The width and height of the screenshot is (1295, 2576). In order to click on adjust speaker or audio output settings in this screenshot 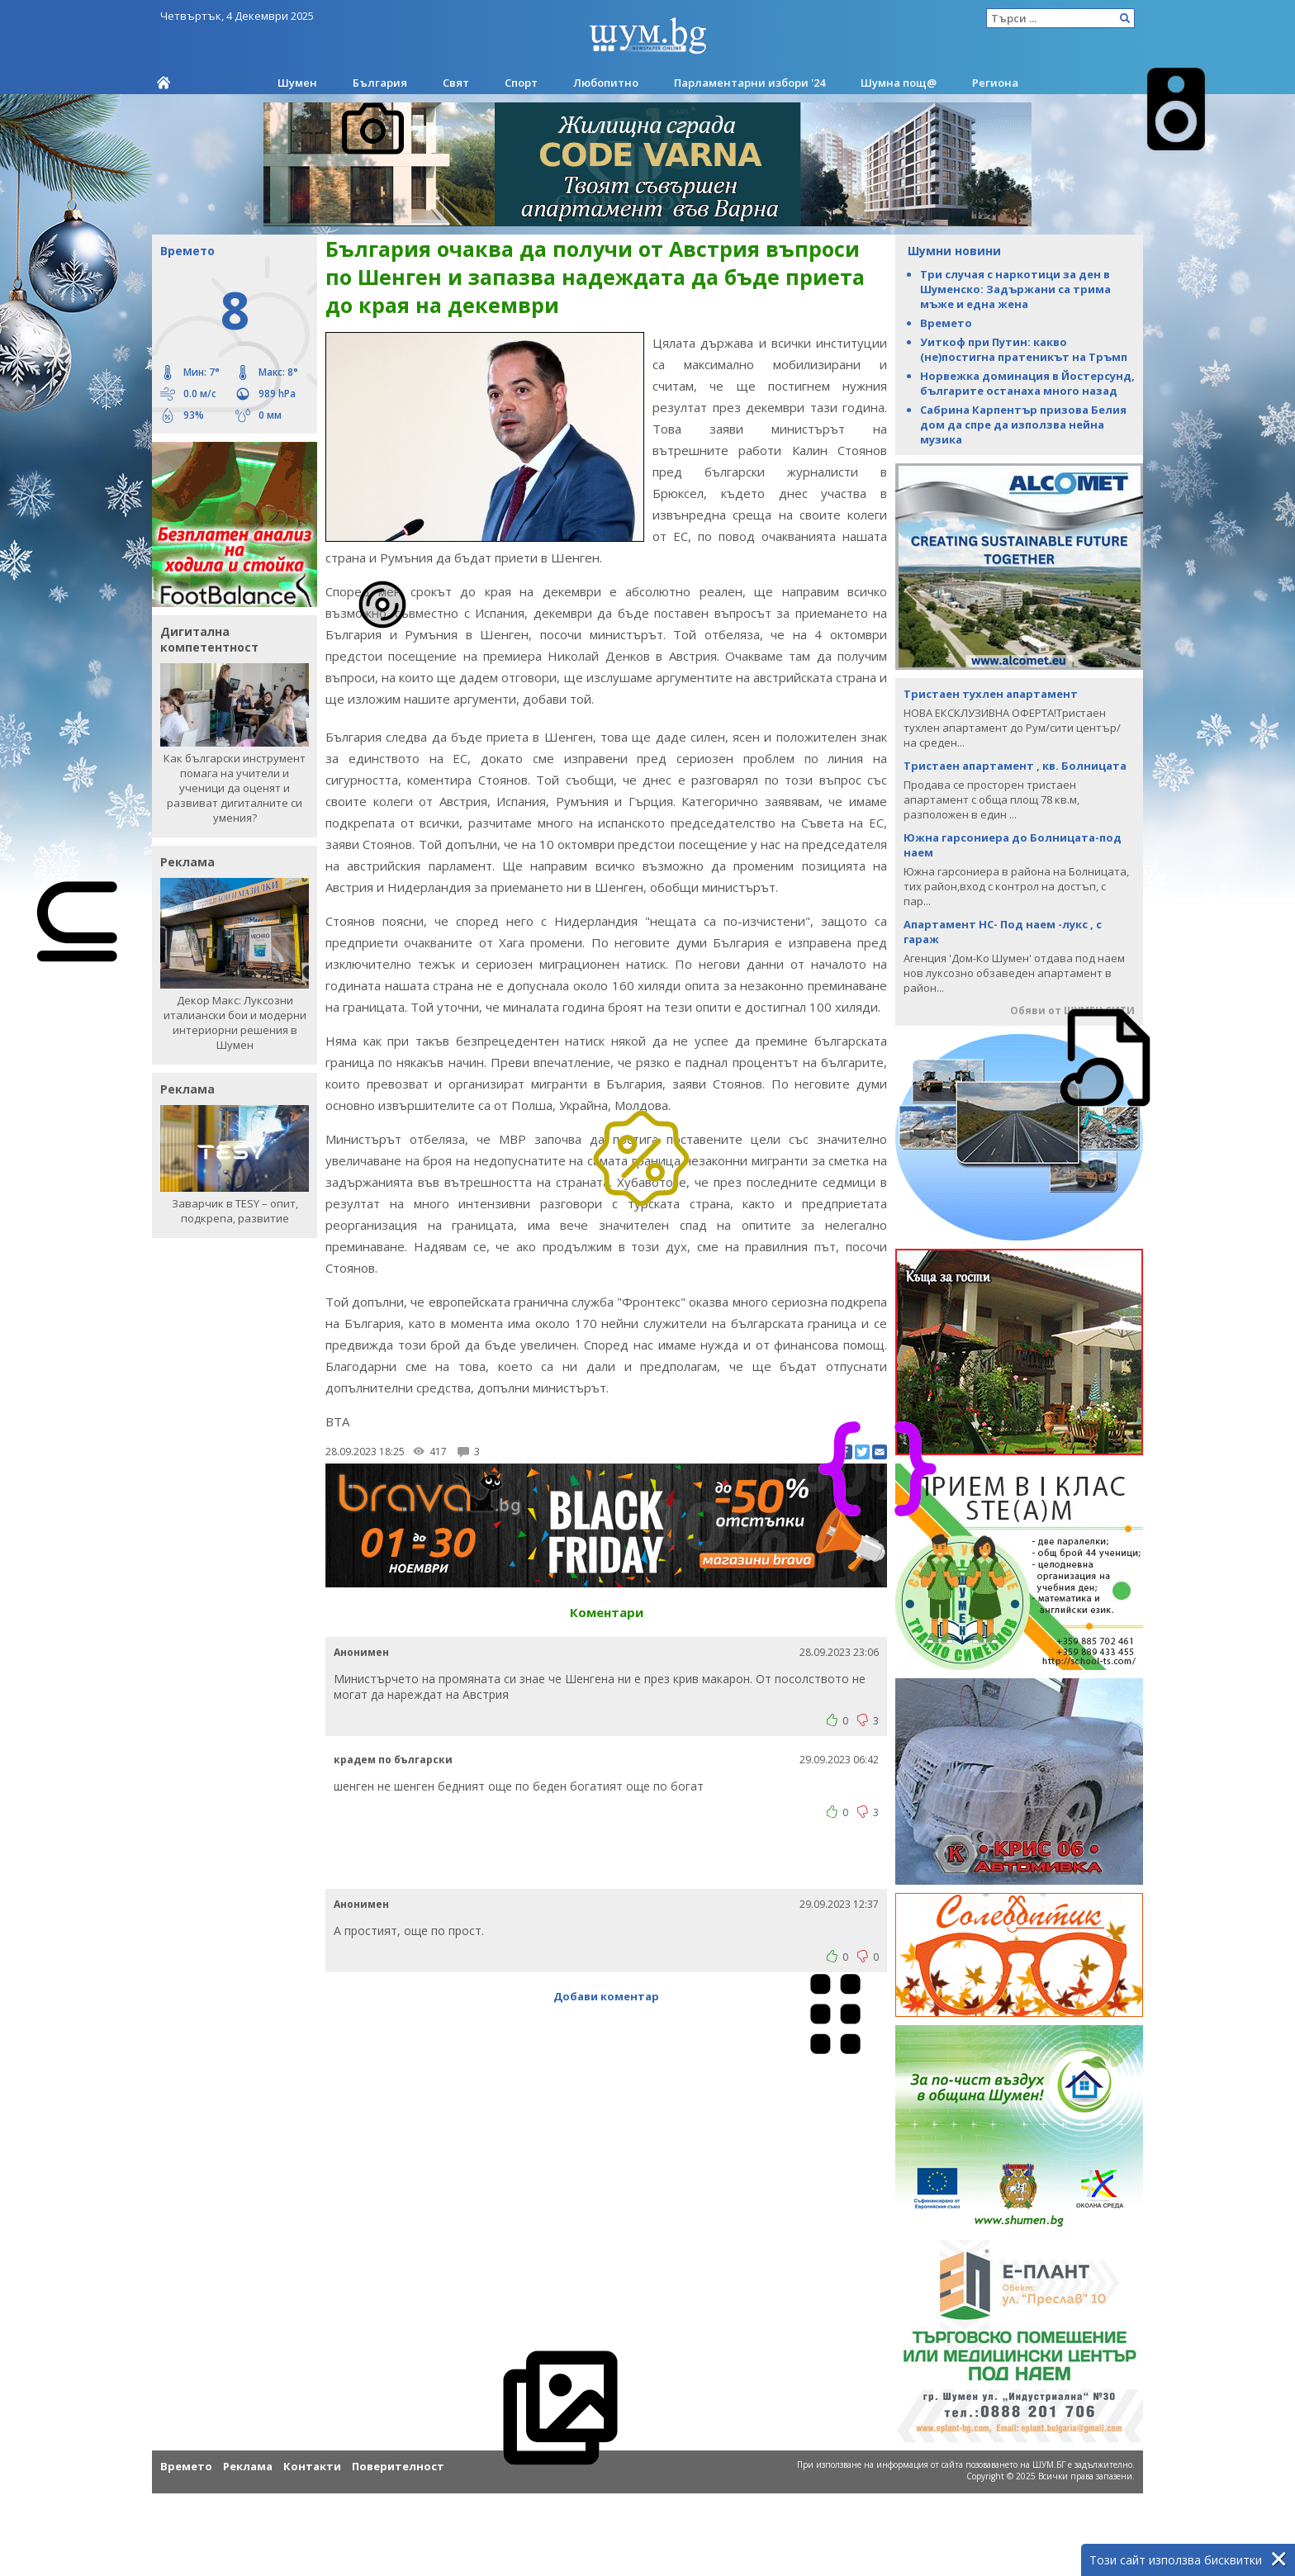, I will do `click(1176, 109)`.